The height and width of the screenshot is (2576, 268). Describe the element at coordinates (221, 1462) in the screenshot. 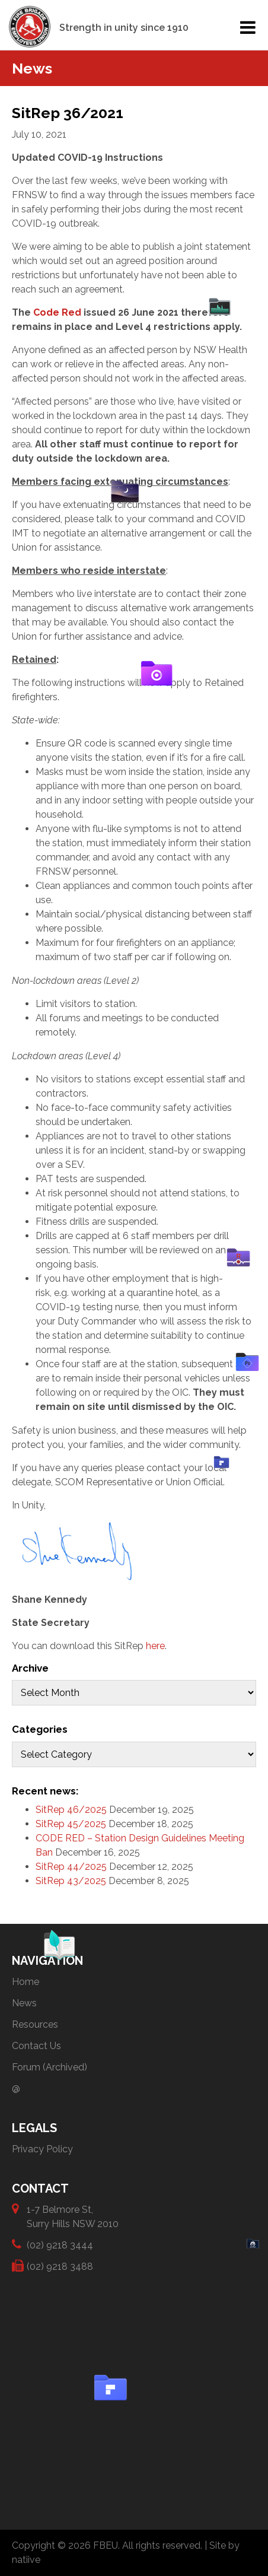

I see `open wondershare pdfelement documents folder` at that location.